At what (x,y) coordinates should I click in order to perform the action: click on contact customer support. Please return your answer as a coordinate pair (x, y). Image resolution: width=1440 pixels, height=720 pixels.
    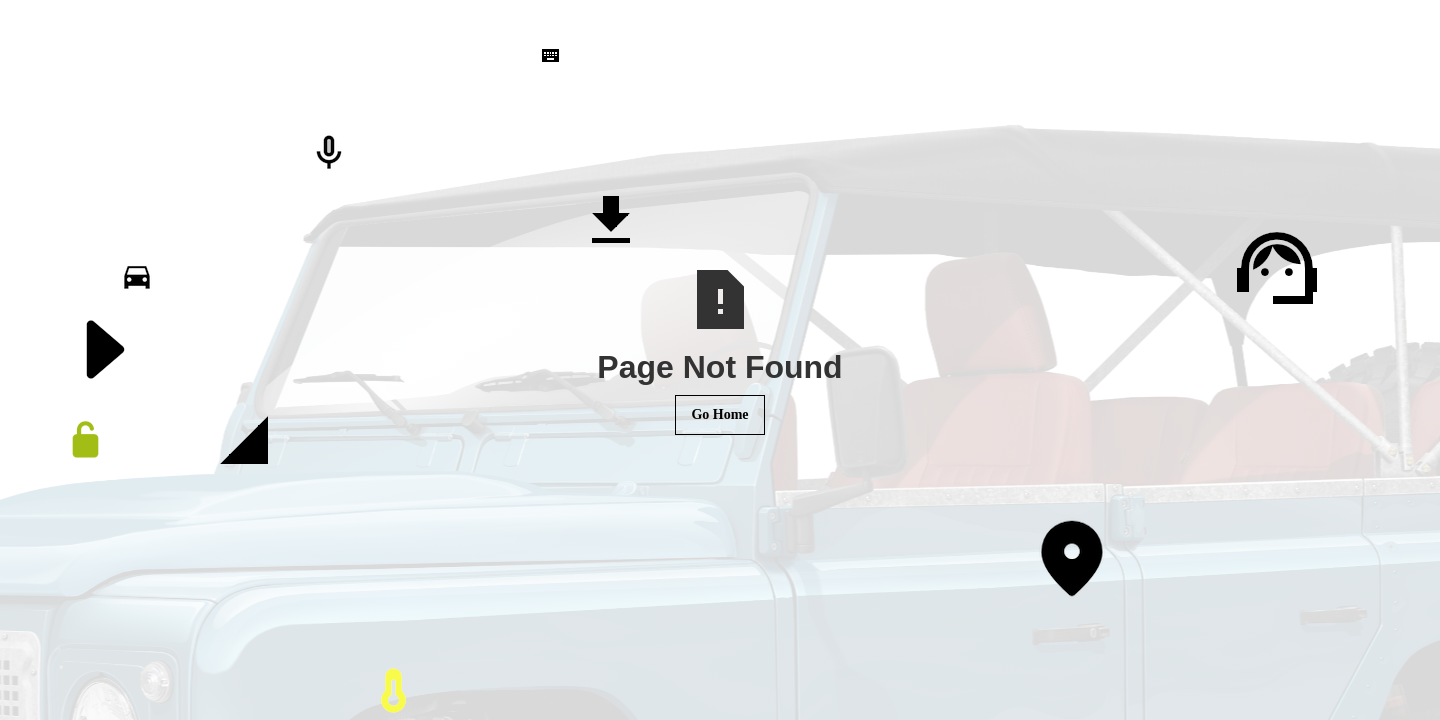
    Looking at the image, I should click on (1277, 268).